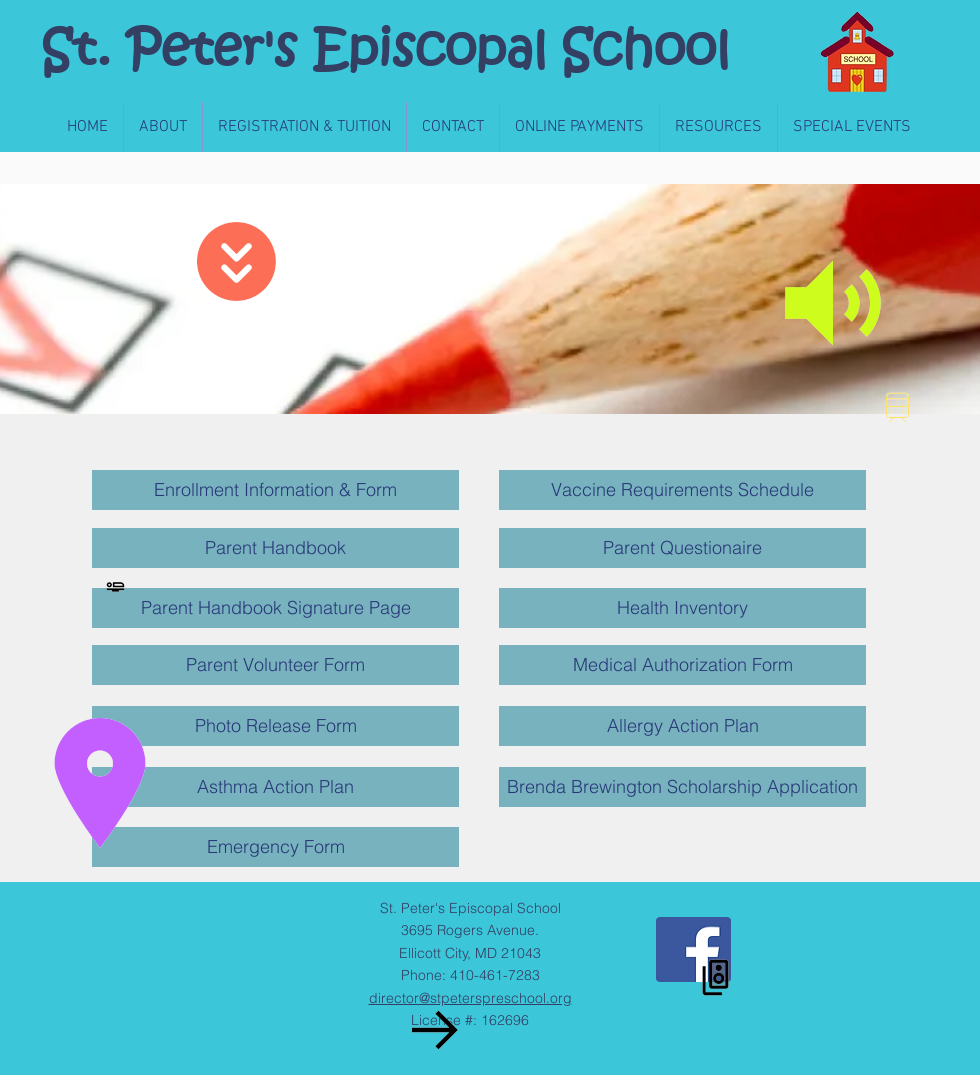 The height and width of the screenshot is (1075, 980). What do you see at coordinates (833, 303) in the screenshot?
I see `increase audio volume` at bounding box center [833, 303].